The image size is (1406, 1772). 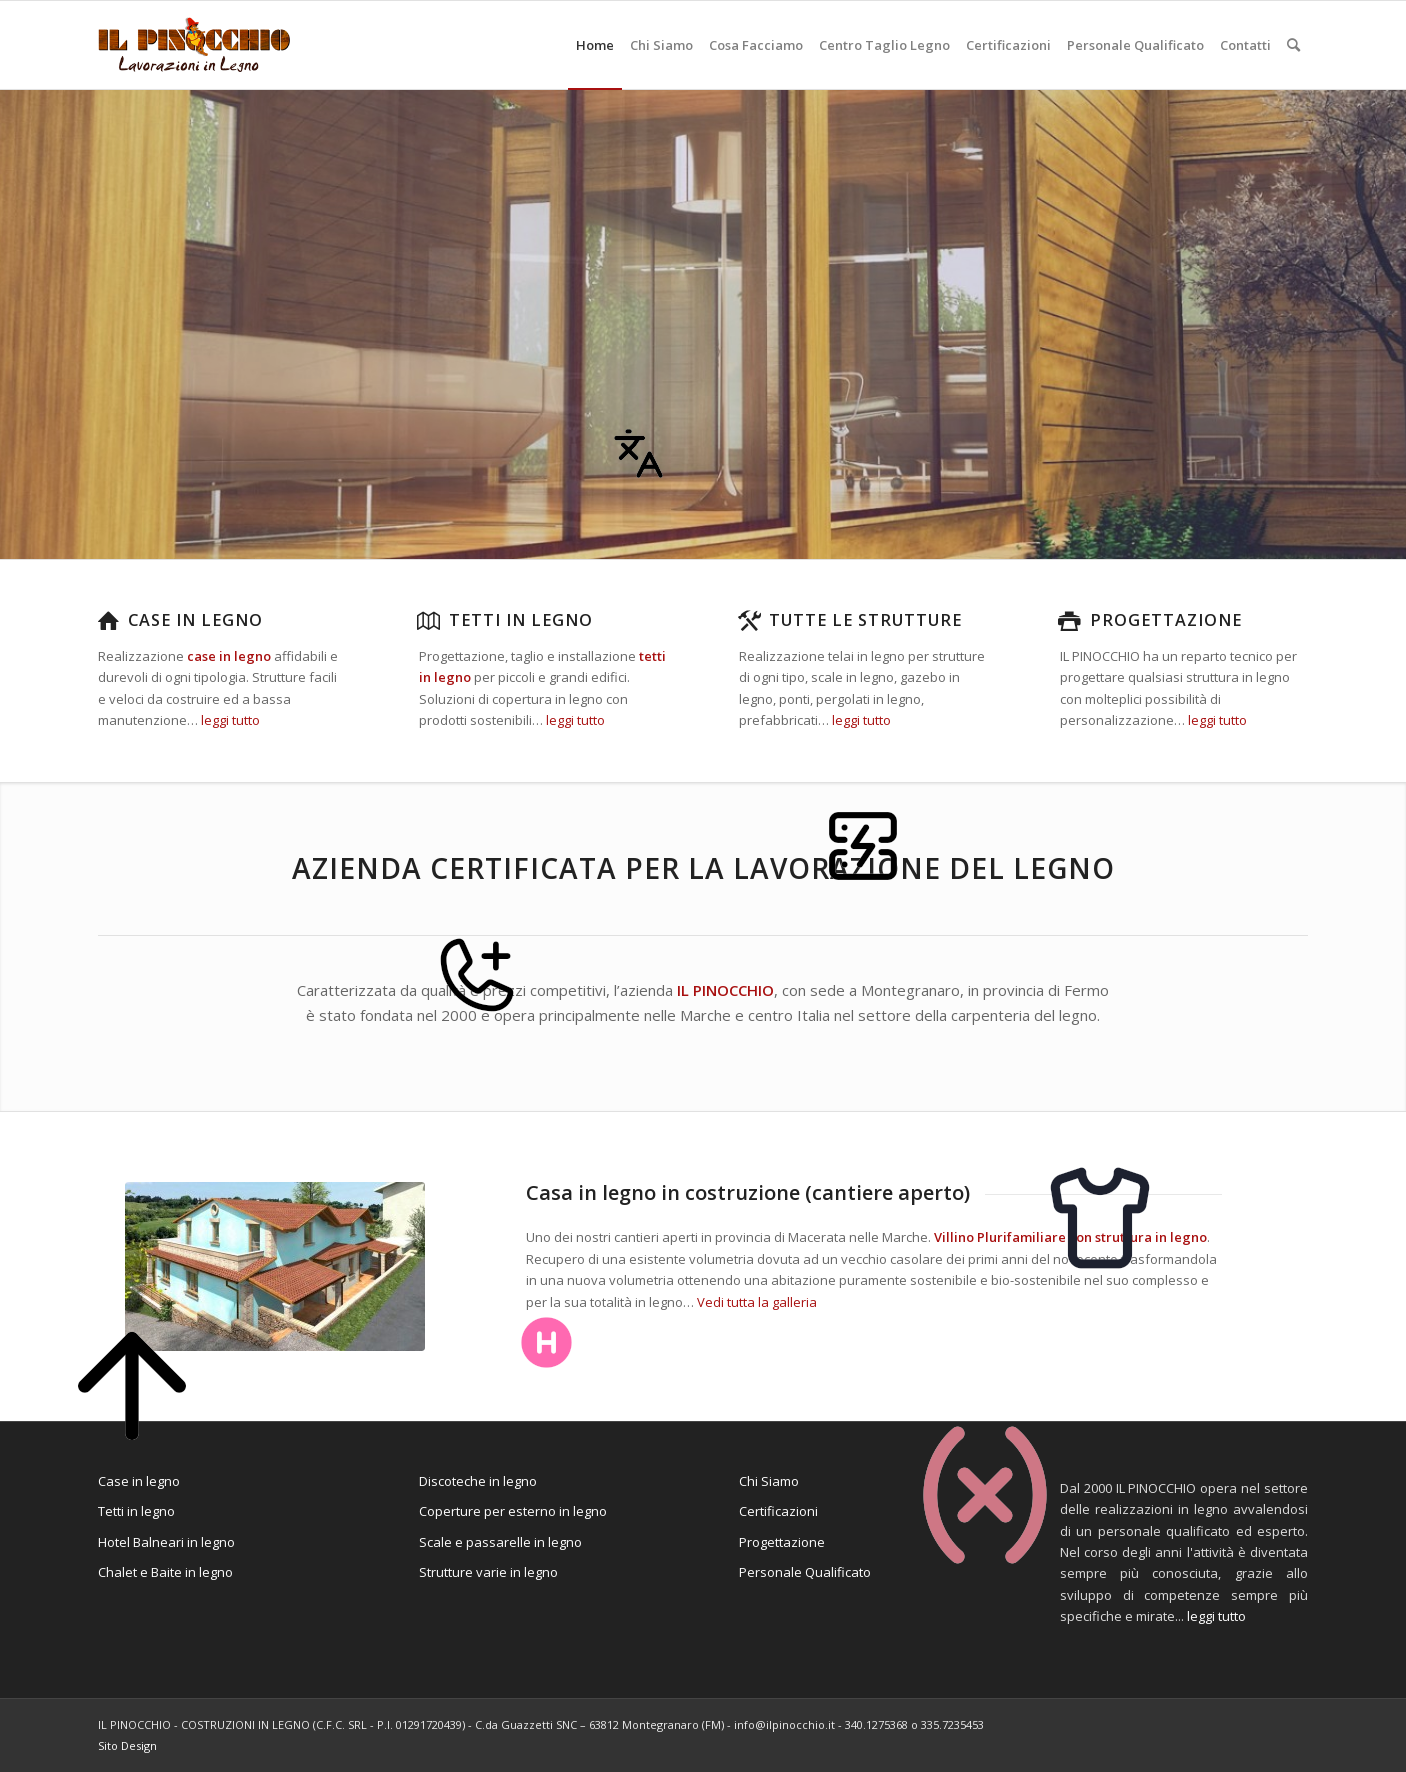 What do you see at coordinates (985, 1495) in the screenshot?
I see `represents a variable or dynamic value in code` at bounding box center [985, 1495].